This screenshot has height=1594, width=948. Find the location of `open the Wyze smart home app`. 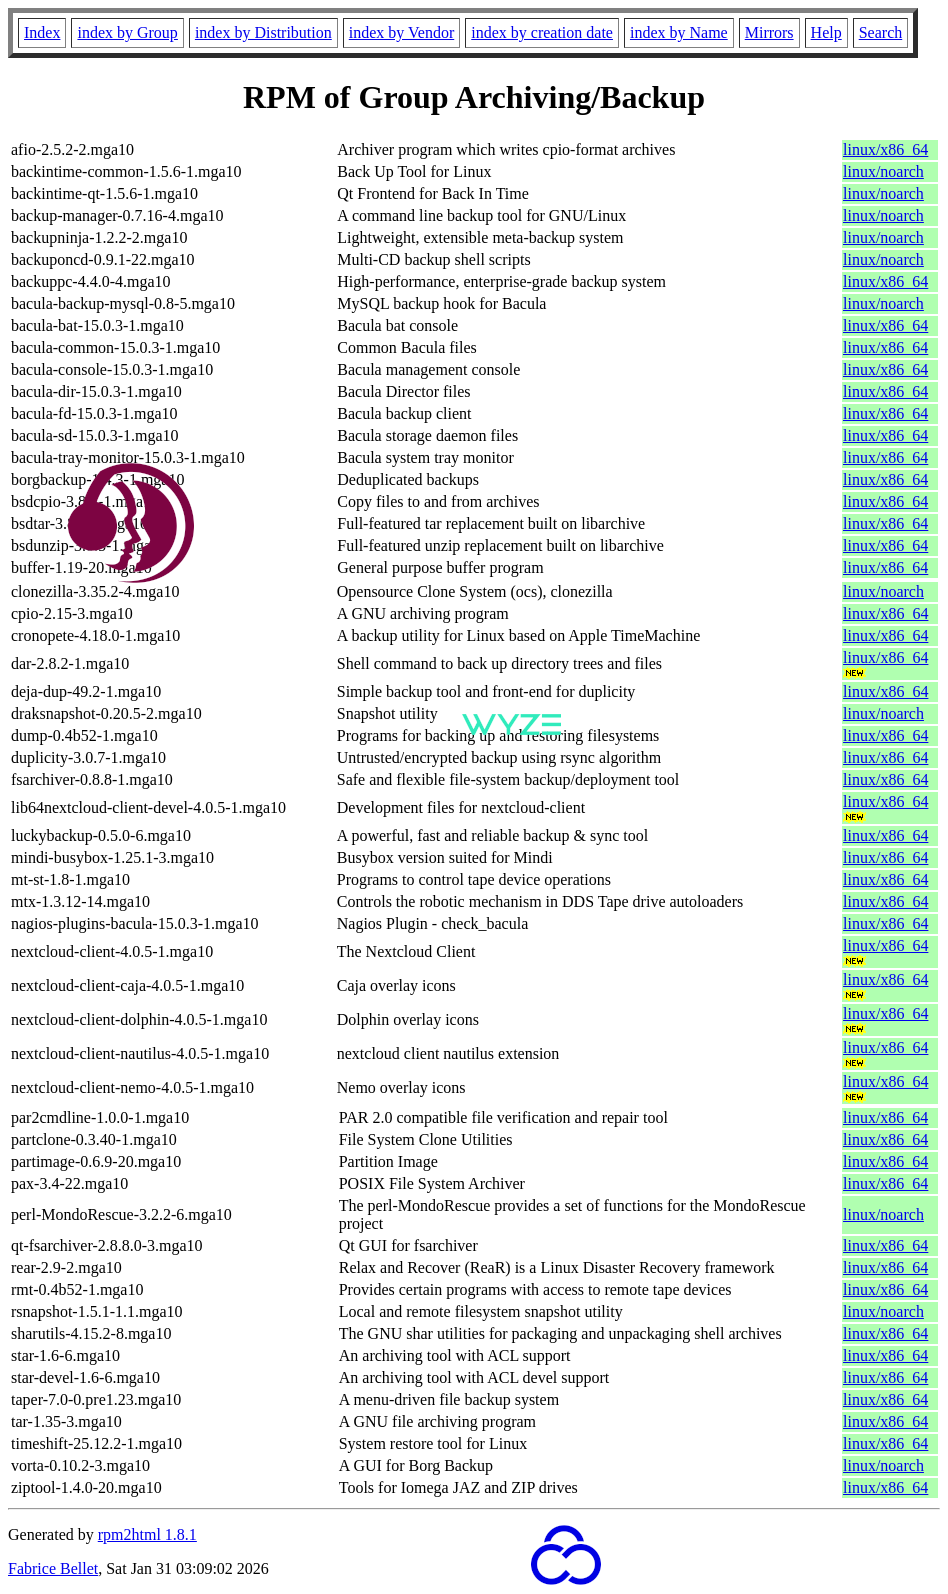

open the Wyze smart home app is located at coordinates (511, 724).